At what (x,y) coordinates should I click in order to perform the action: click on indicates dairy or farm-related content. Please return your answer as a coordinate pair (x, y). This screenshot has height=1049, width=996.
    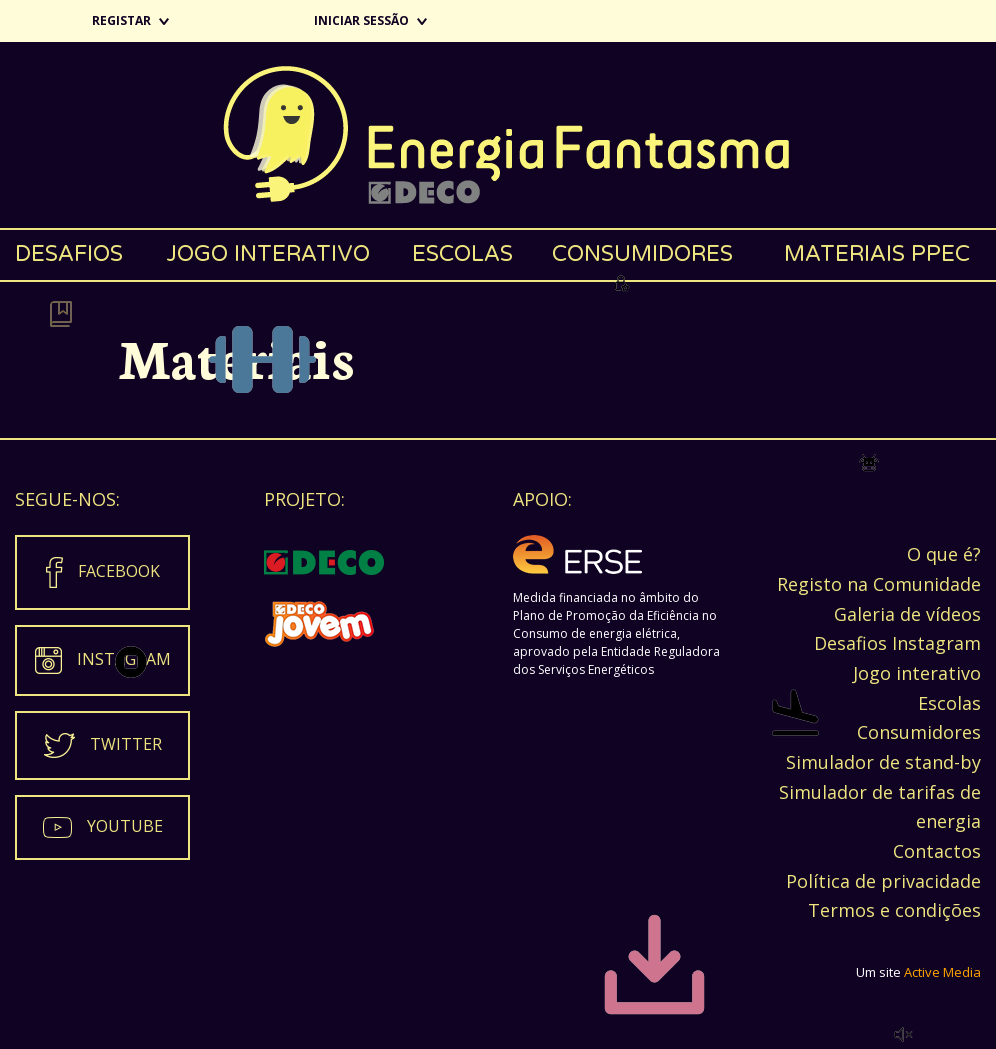
    Looking at the image, I should click on (869, 463).